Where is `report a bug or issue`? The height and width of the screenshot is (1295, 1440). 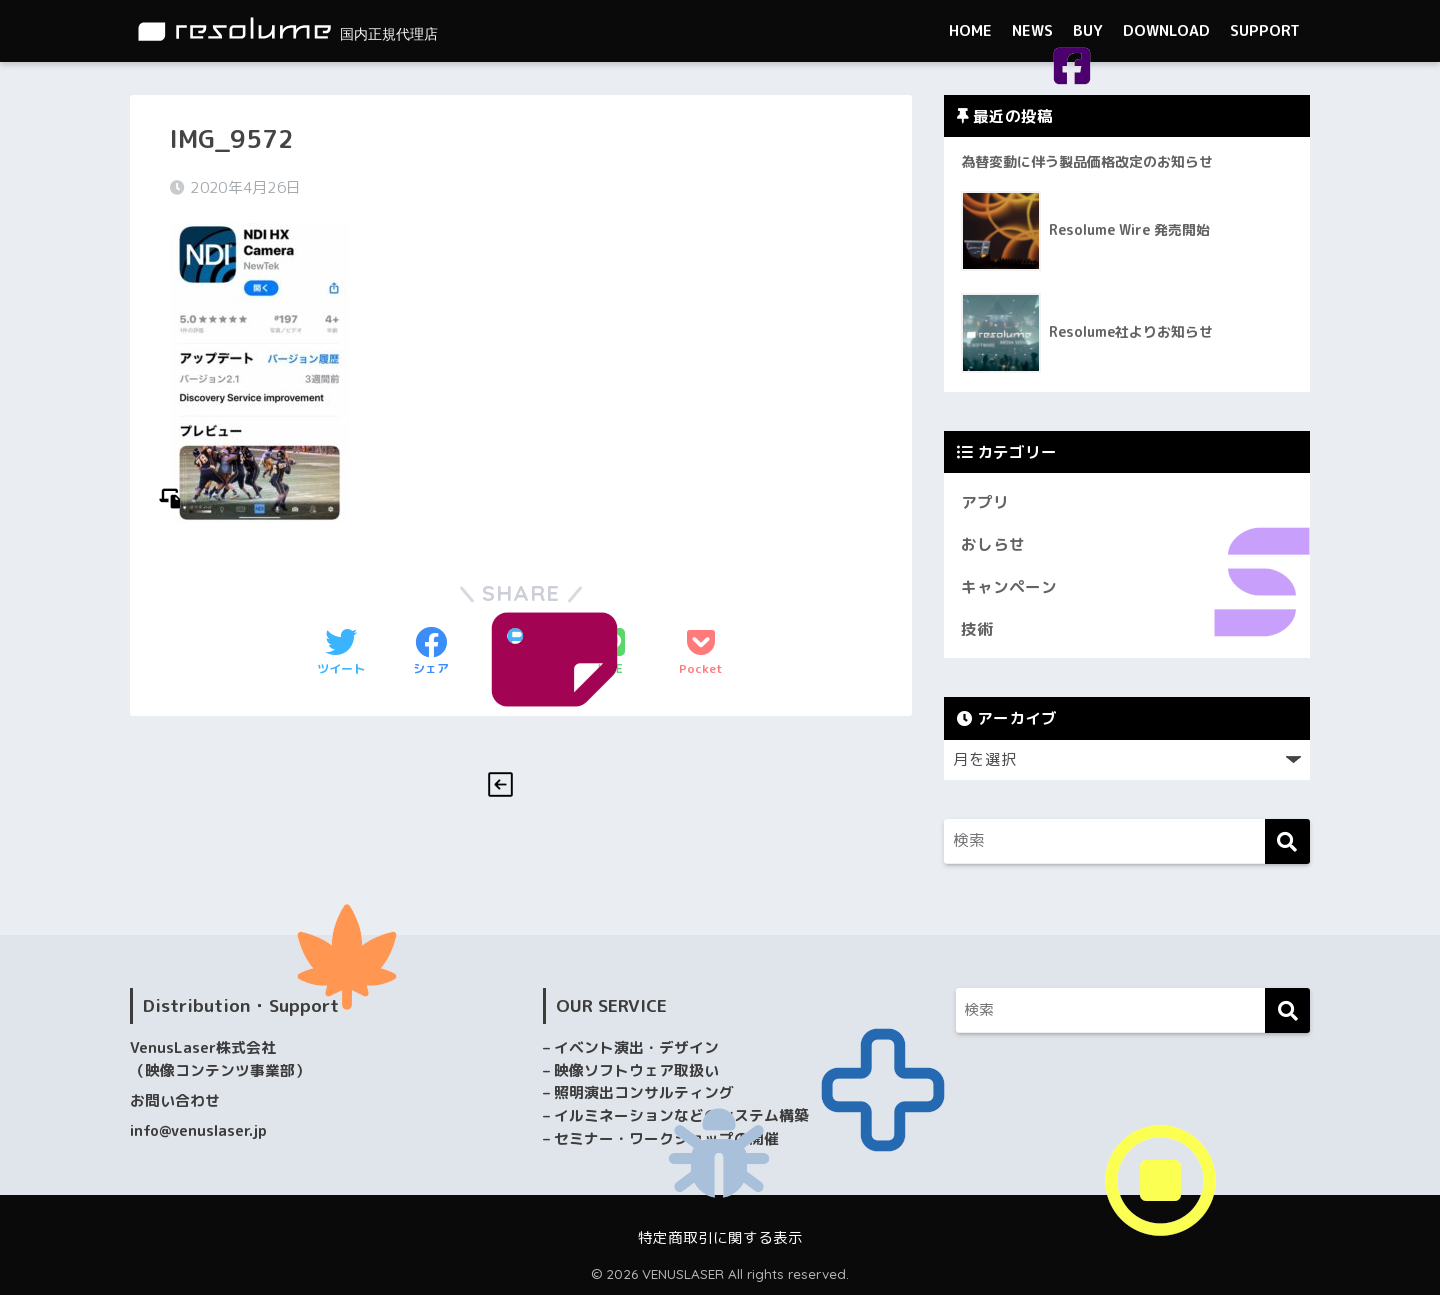
report a bug or issue is located at coordinates (719, 1153).